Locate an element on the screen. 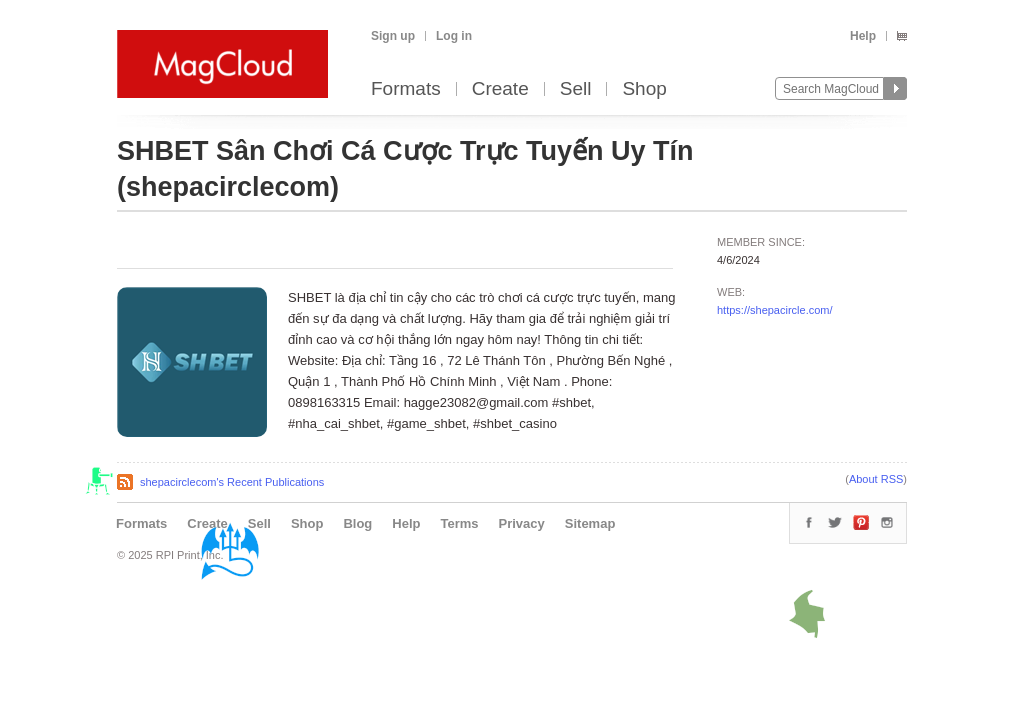  select colombia as your country or region is located at coordinates (807, 614).